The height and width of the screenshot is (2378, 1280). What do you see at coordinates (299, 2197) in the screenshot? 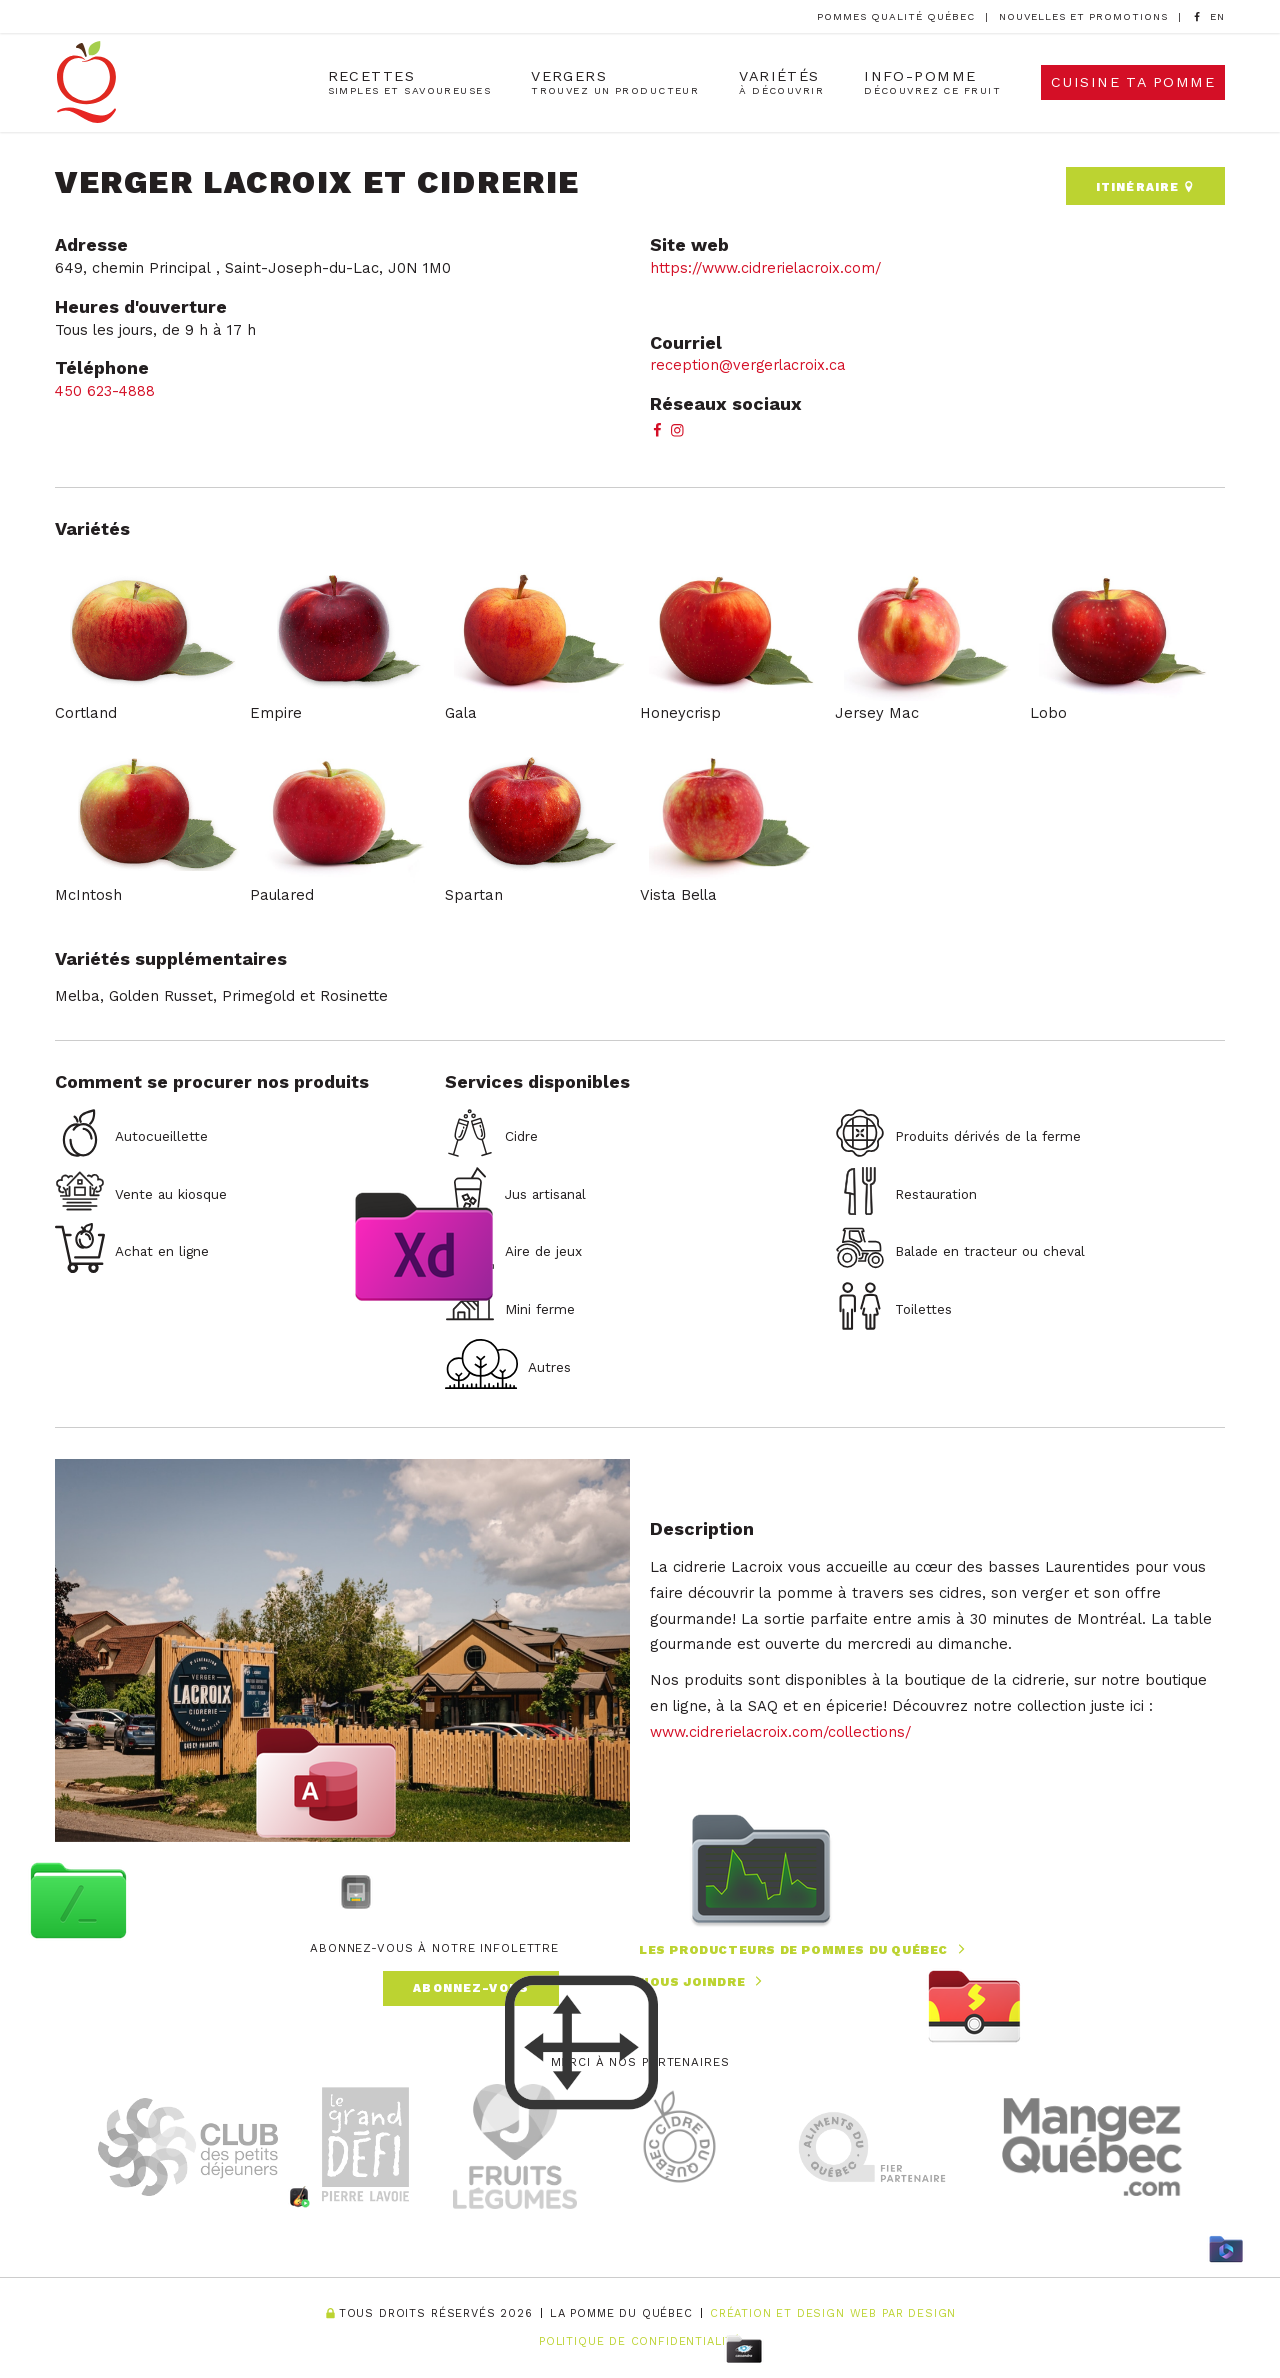
I see `play audio in GarageBand` at bounding box center [299, 2197].